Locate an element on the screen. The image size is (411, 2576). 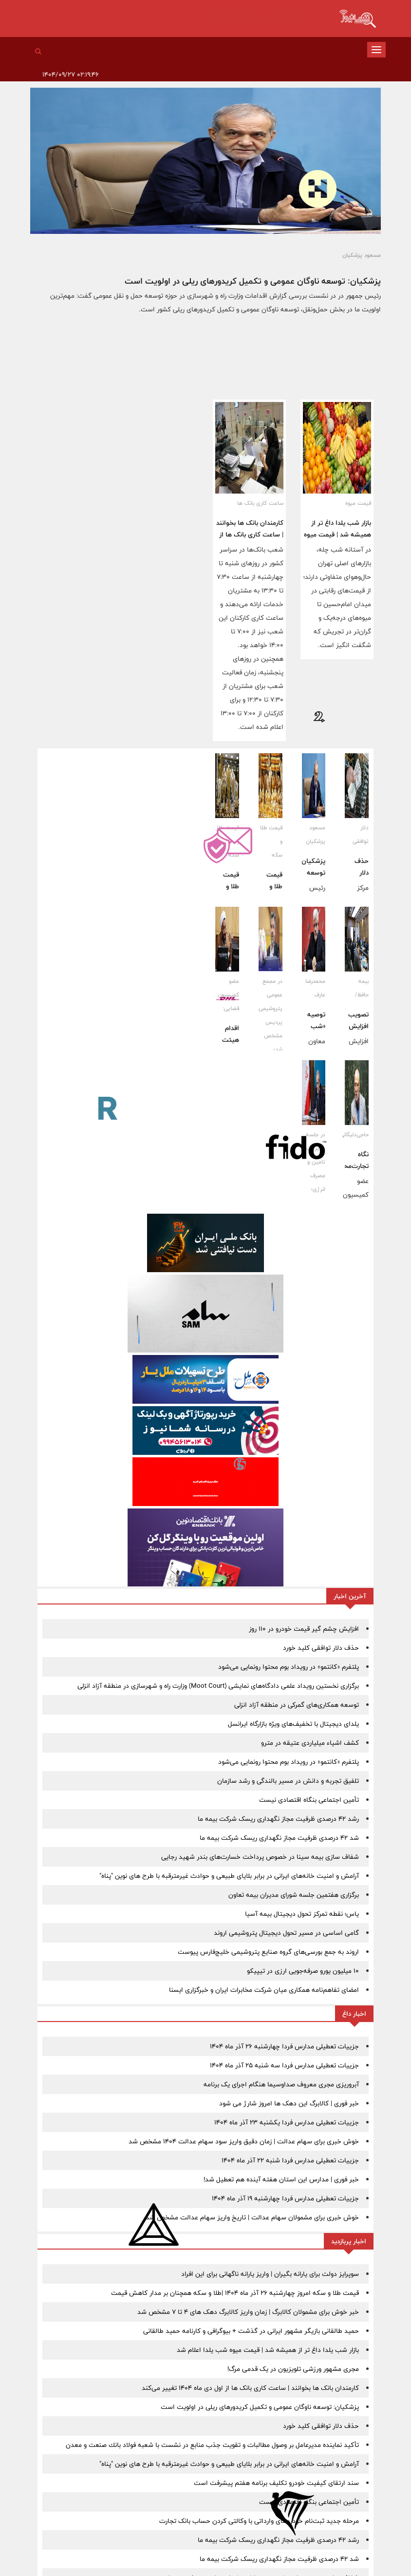
access SimpleLogin email alias service is located at coordinates (228, 845).